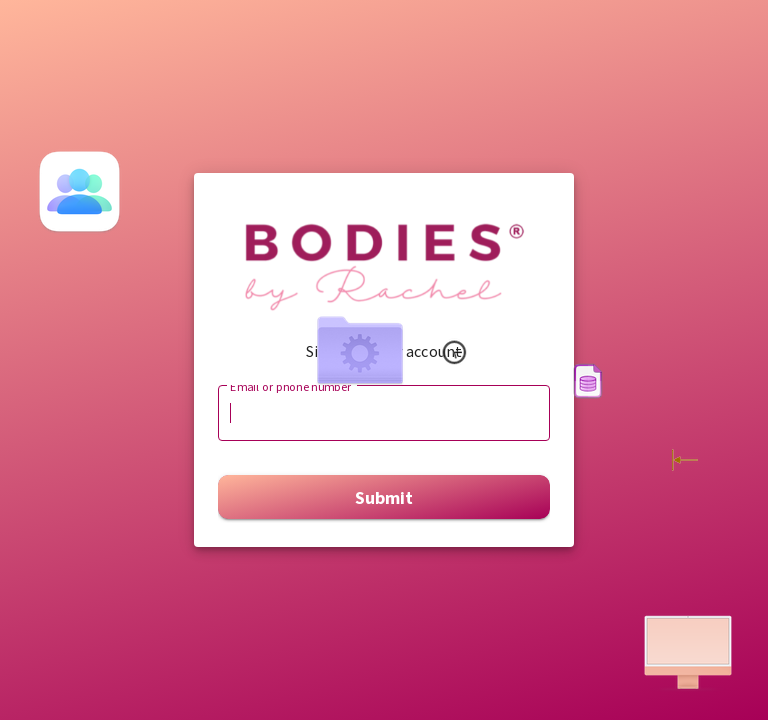 The image size is (768, 720). Describe the element at coordinates (79, 191) in the screenshot. I see `access family sharing and parental control settings` at that location.